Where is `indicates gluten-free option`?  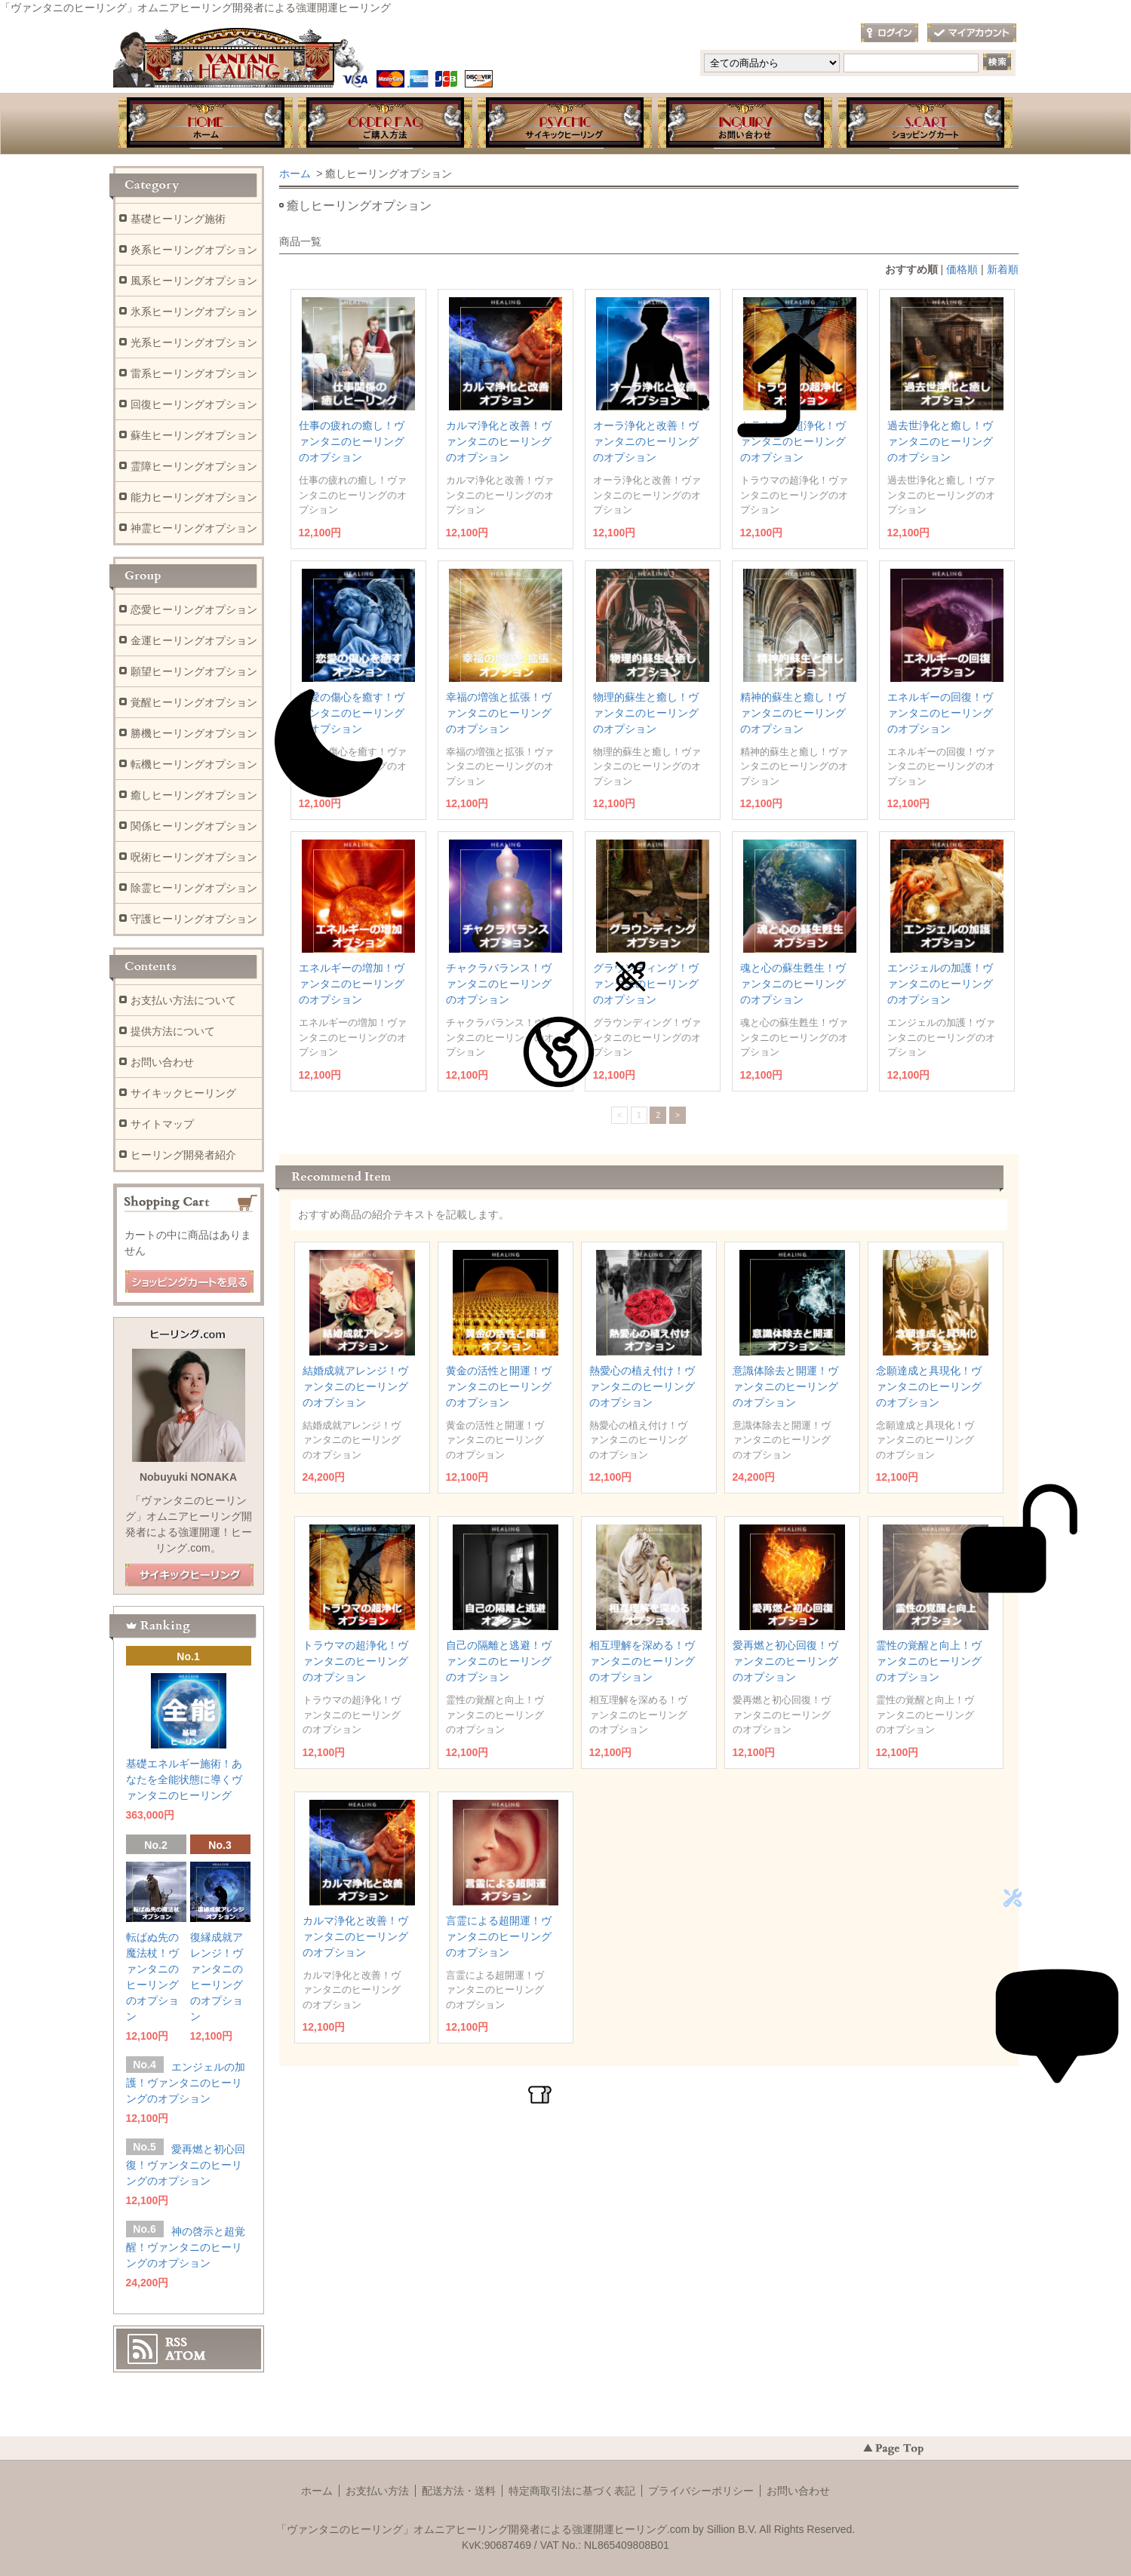 indicates gluten-free option is located at coordinates (630, 976).